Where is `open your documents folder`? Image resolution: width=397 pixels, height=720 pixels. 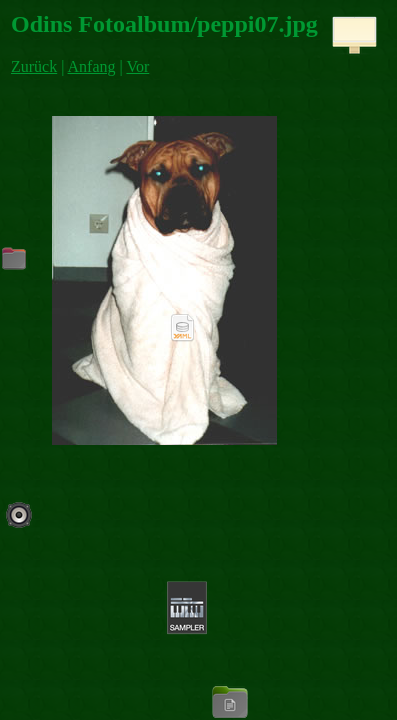 open your documents folder is located at coordinates (230, 702).